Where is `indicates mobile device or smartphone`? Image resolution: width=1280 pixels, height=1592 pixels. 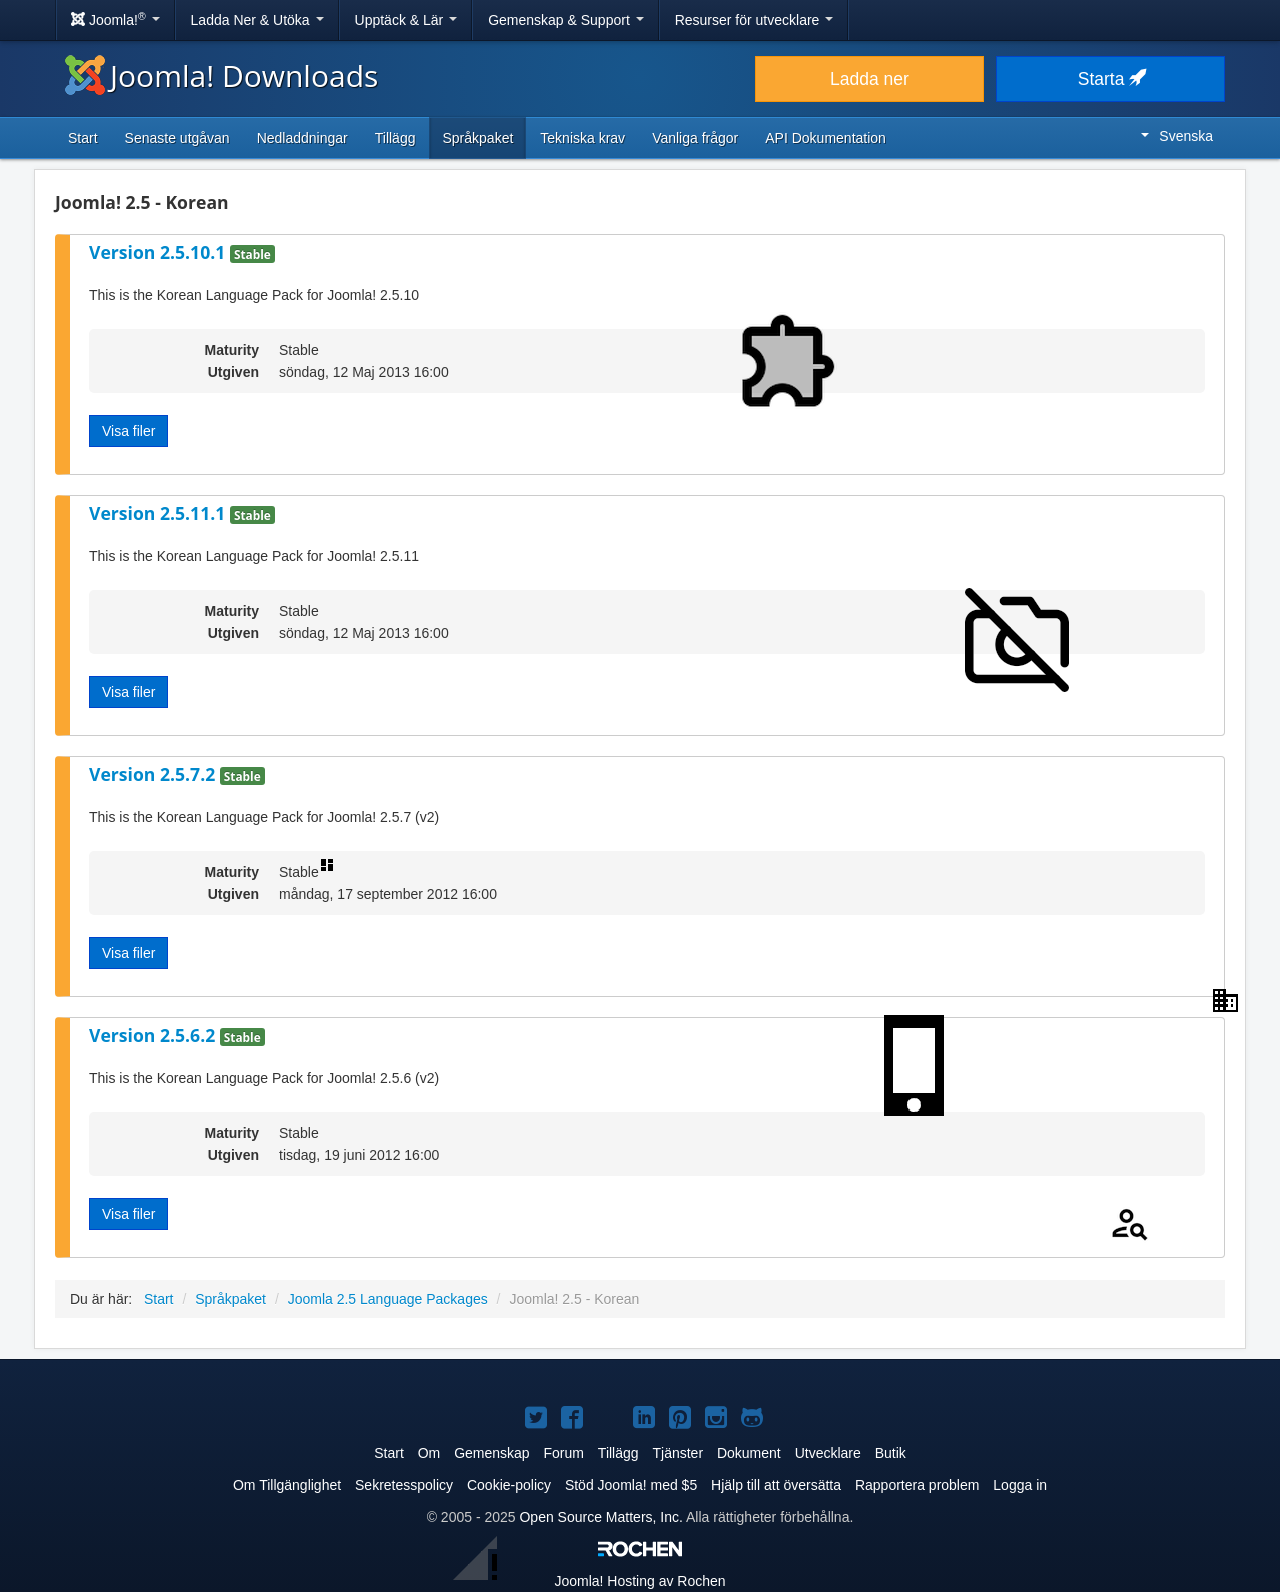 indicates mobile device or smartphone is located at coordinates (916, 1065).